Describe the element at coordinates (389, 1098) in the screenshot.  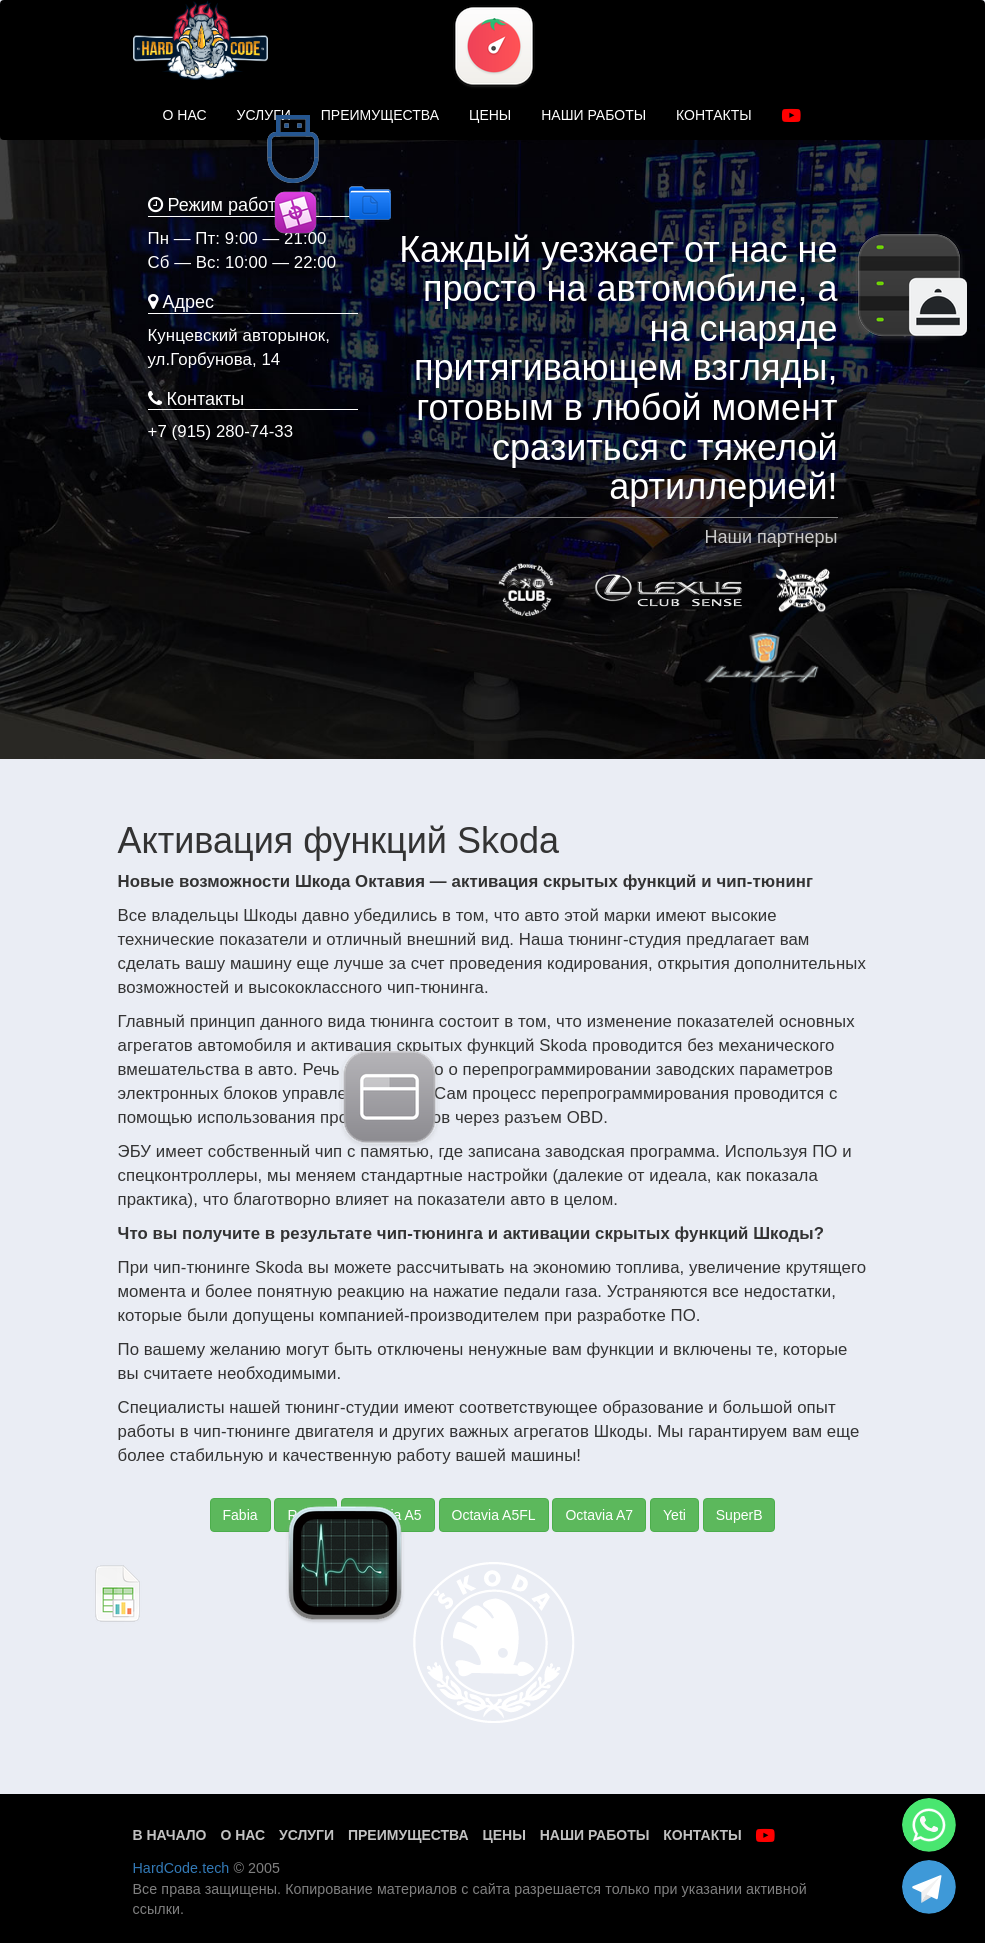
I see `customize window decoration and title bar appearance` at that location.